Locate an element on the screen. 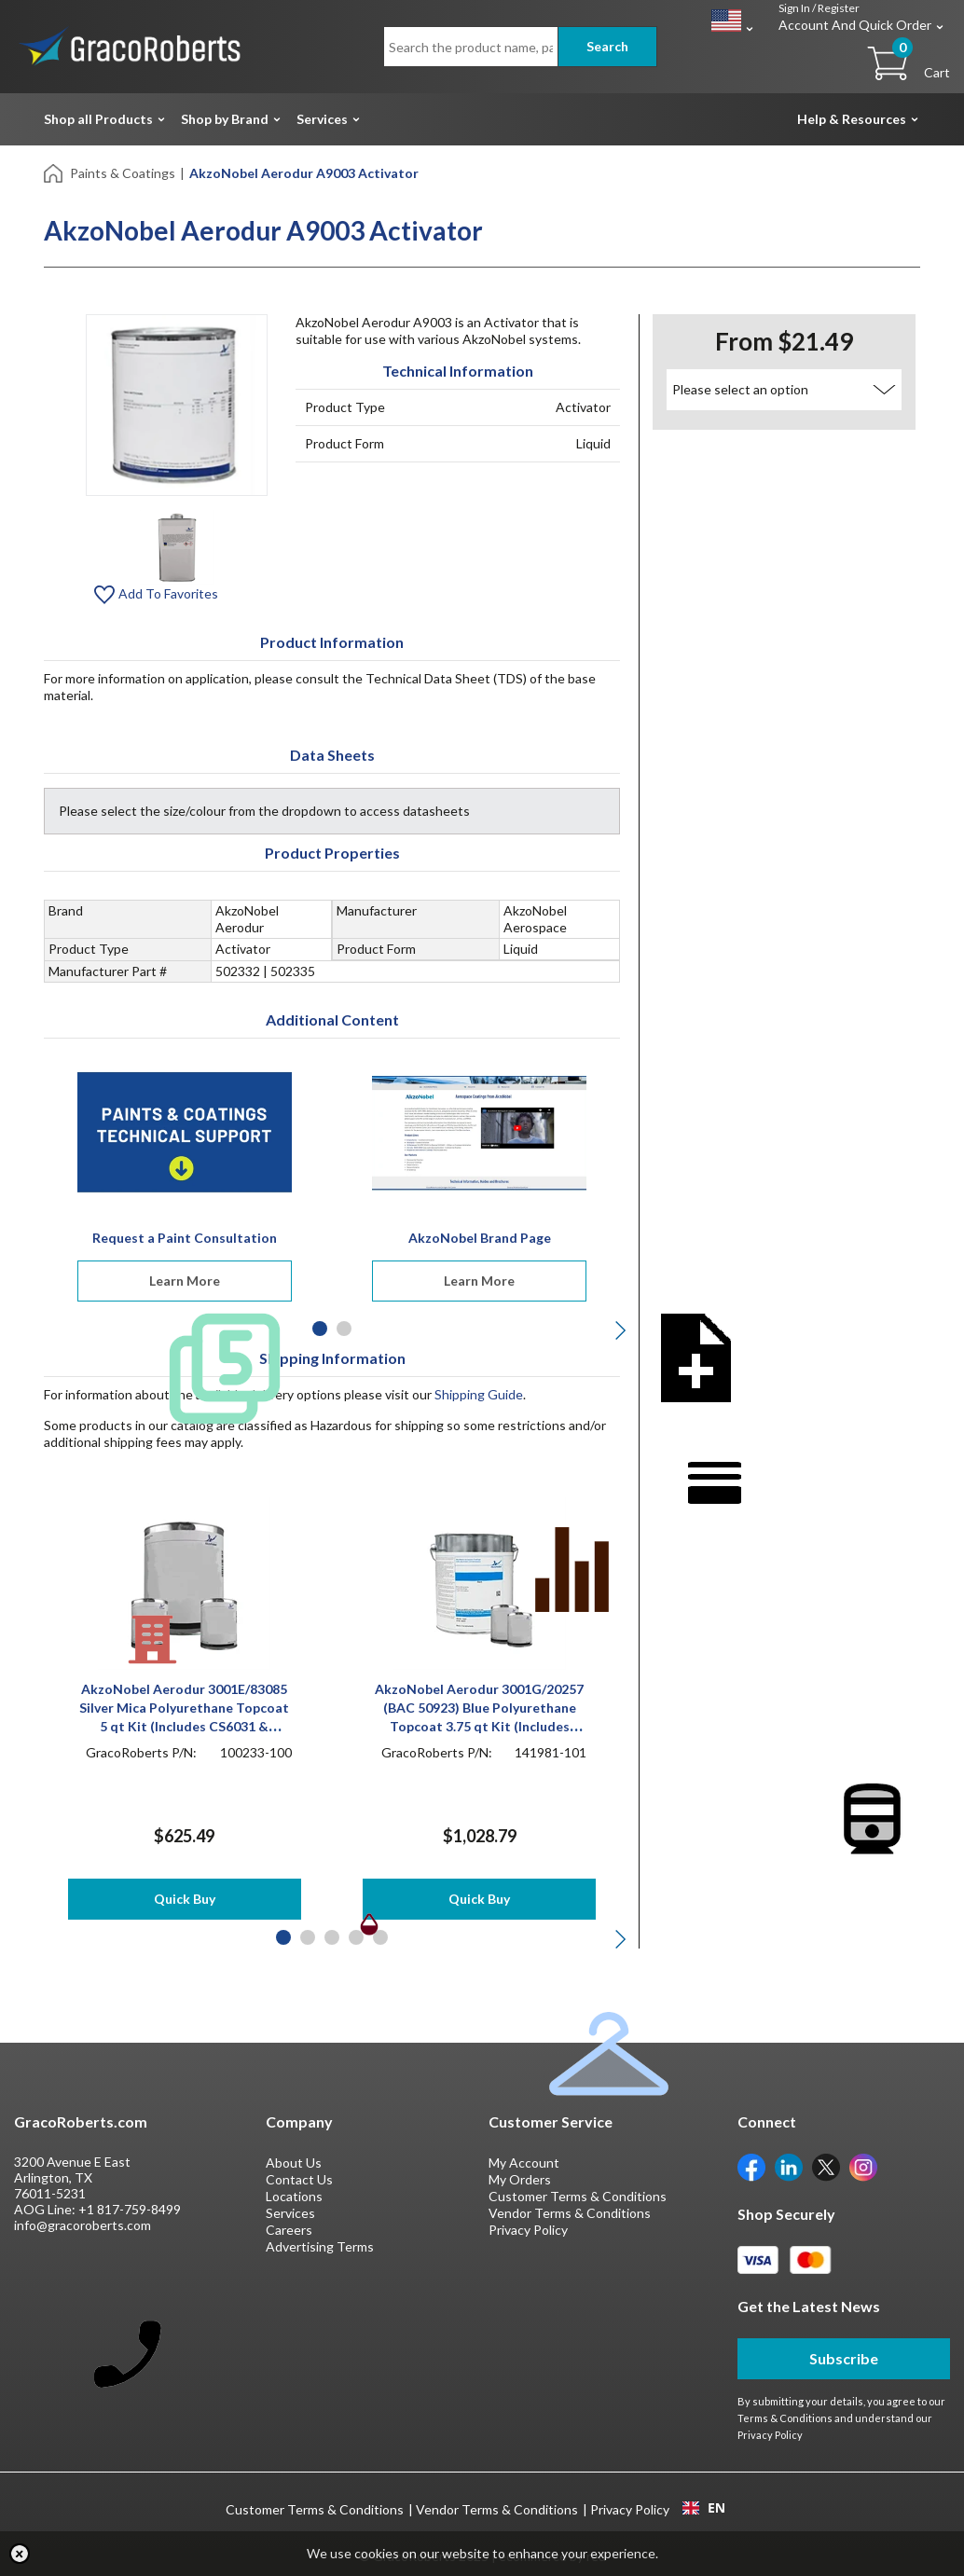 Image resolution: width=964 pixels, height=2576 pixels. adjust water or liquid fill level is located at coordinates (369, 1924).